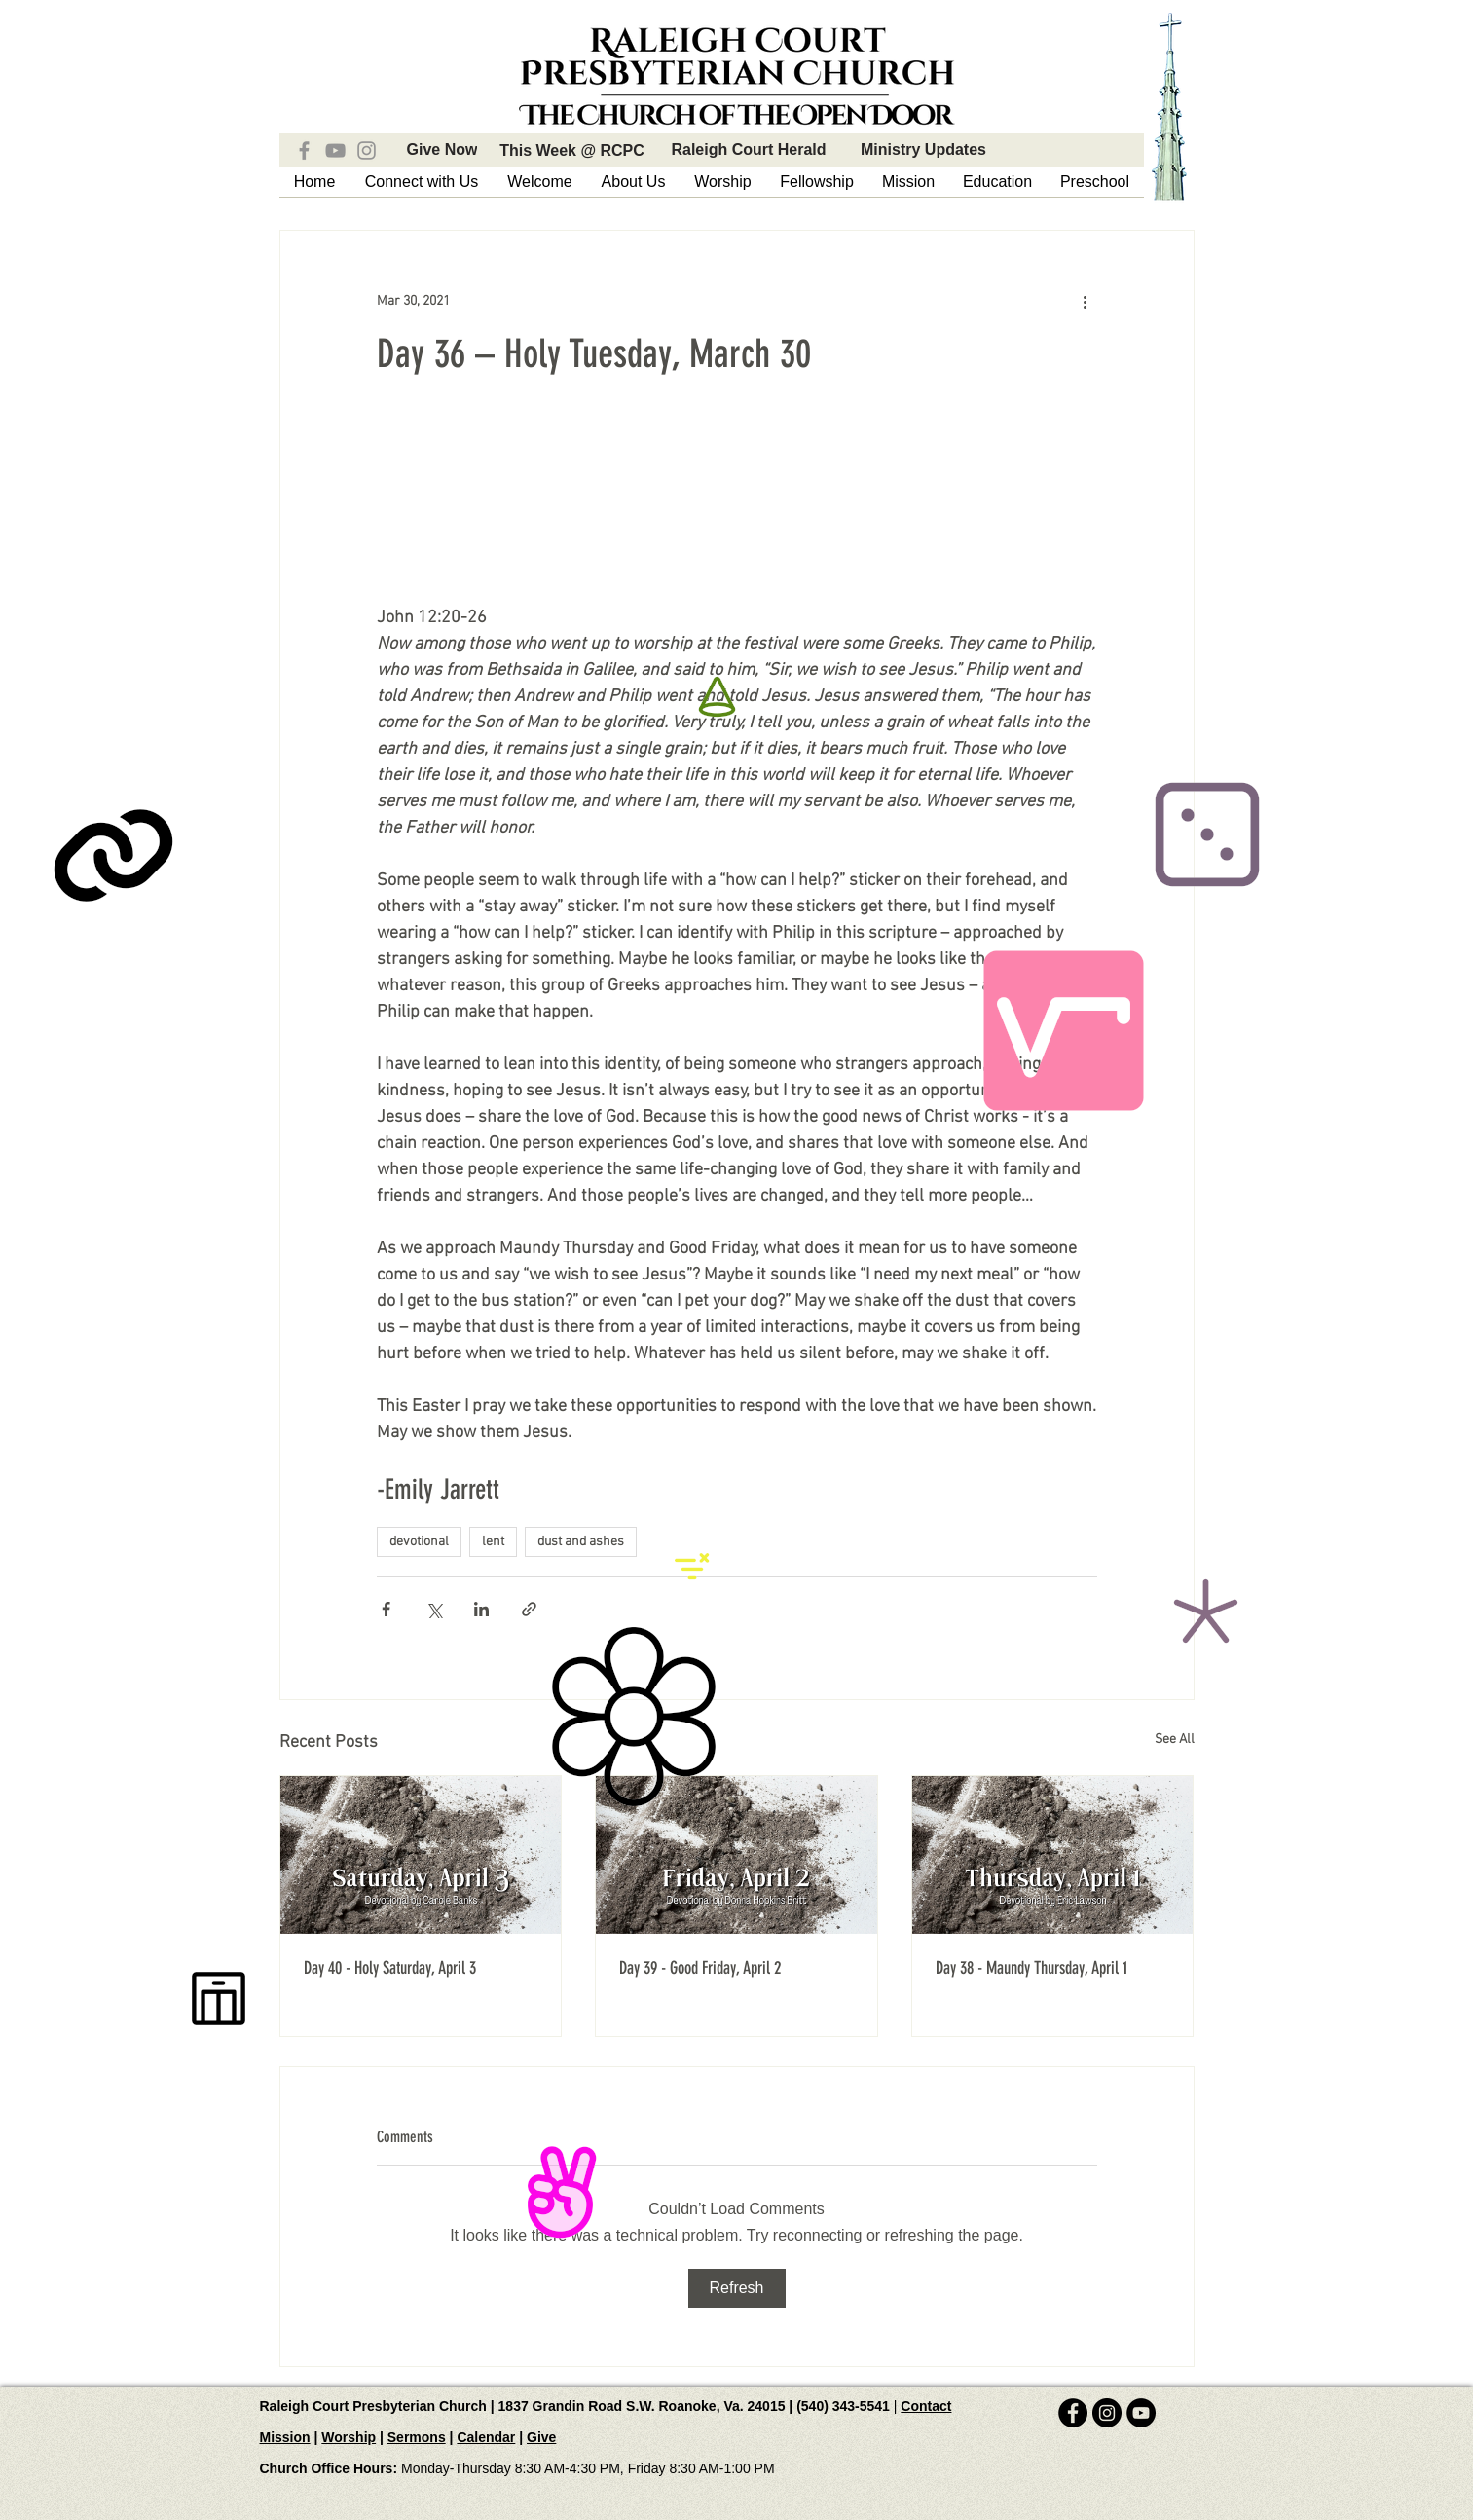  What do you see at coordinates (634, 1717) in the screenshot?
I see `access garden or plant care features` at bounding box center [634, 1717].